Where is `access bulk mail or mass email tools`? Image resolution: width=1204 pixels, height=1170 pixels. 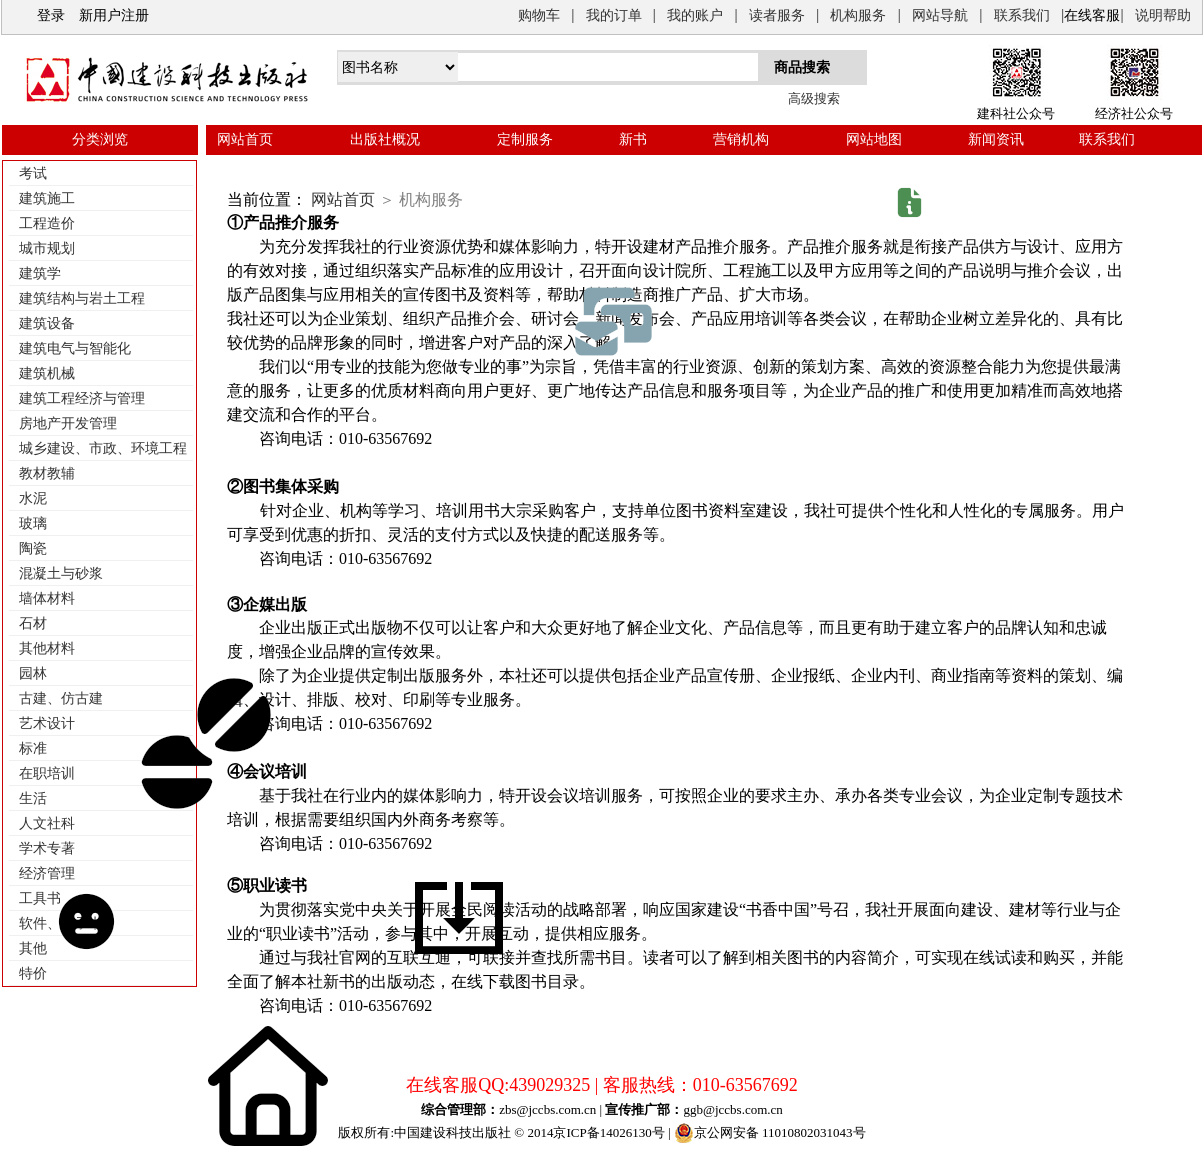
access bulk mail or mass email tools is located at coordinates (613, 321).